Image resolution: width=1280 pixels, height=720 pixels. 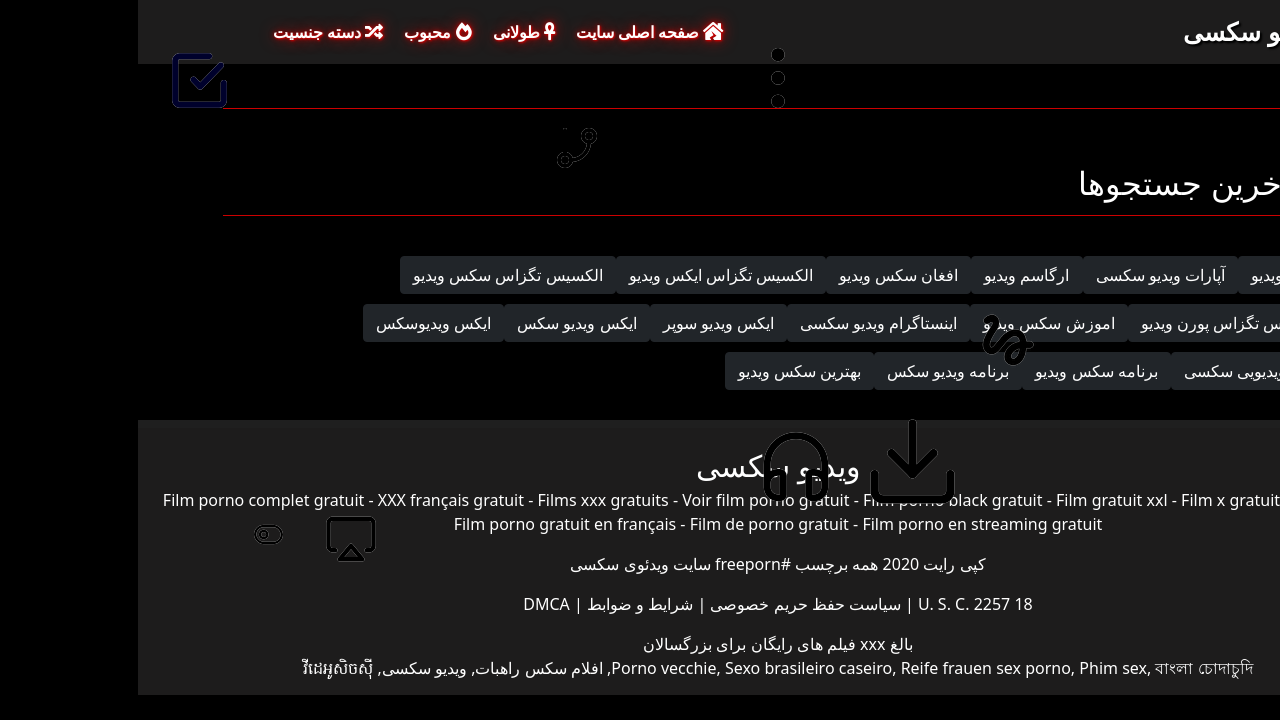 What do you see at coordinates (778, 78) in the screenshot?
I see `open additional options menu` at bounding box center [778, 78].